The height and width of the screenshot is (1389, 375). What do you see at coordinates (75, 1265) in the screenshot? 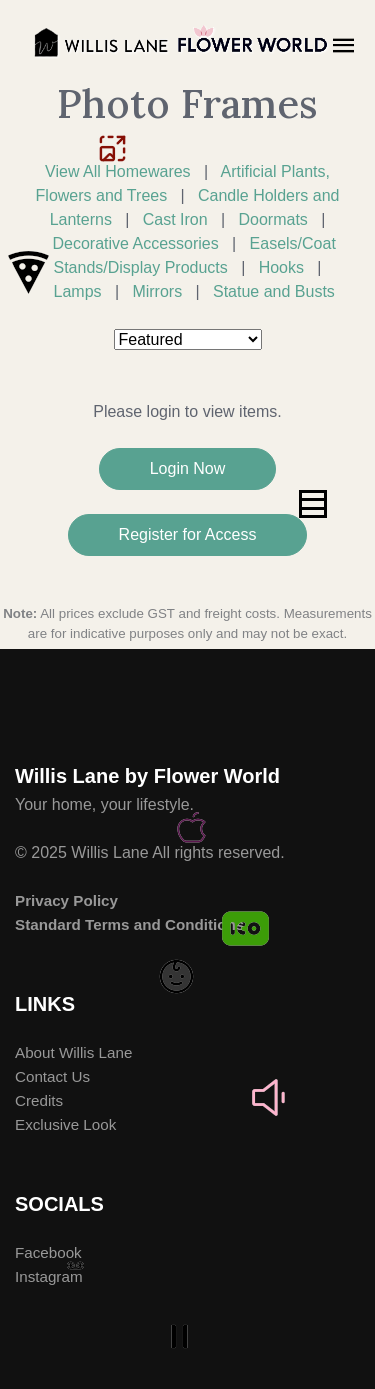
I see `access voicemail messages` at bounding box center [75, 1265].